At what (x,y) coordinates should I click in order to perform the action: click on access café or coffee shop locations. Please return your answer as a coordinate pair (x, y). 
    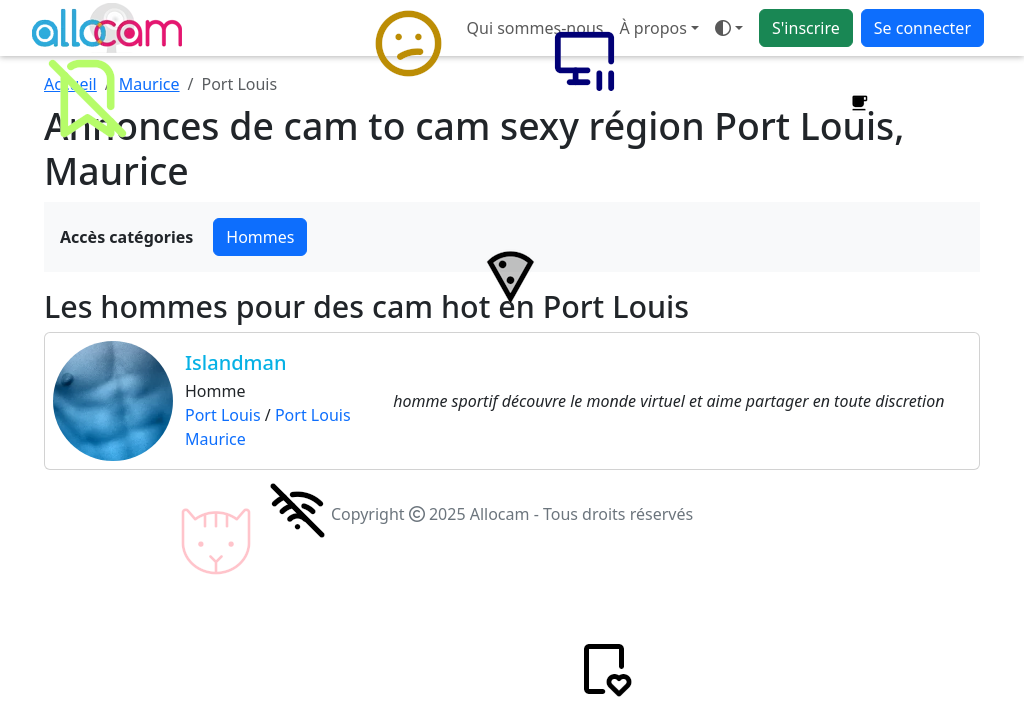
    Looking at the image, I should click on (859, 103).